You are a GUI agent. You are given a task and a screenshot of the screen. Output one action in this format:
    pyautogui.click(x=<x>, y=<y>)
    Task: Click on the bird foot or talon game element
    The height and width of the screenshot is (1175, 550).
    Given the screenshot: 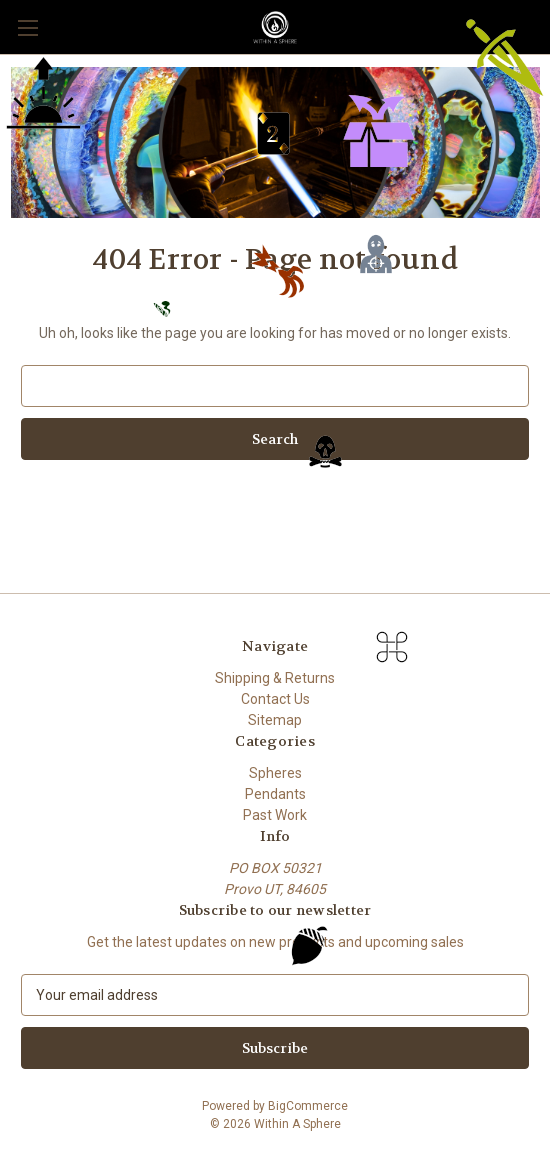 What is the action you would take?
    pyautogui.click(x=277, y=271)
    